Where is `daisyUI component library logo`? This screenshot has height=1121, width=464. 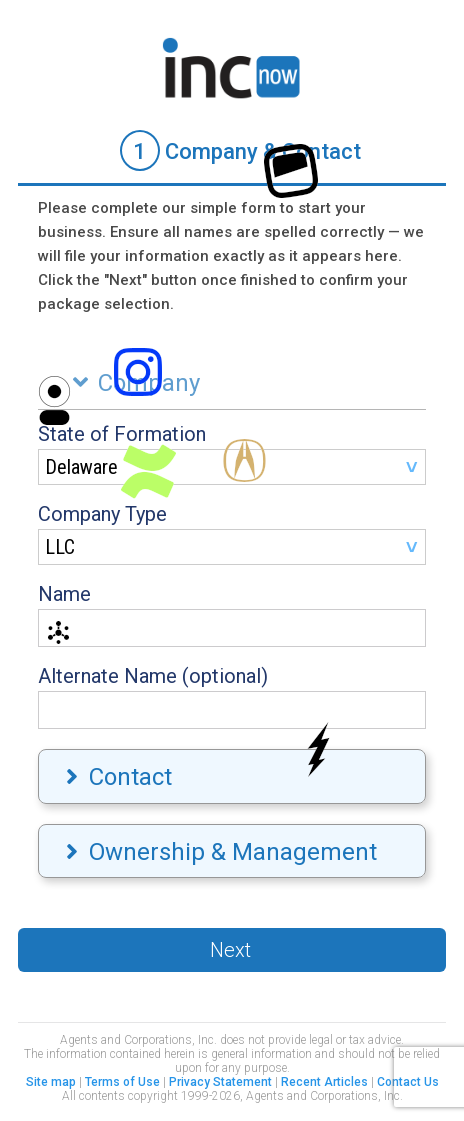
daisyUI component library logo is located at coordinates (54, 400).